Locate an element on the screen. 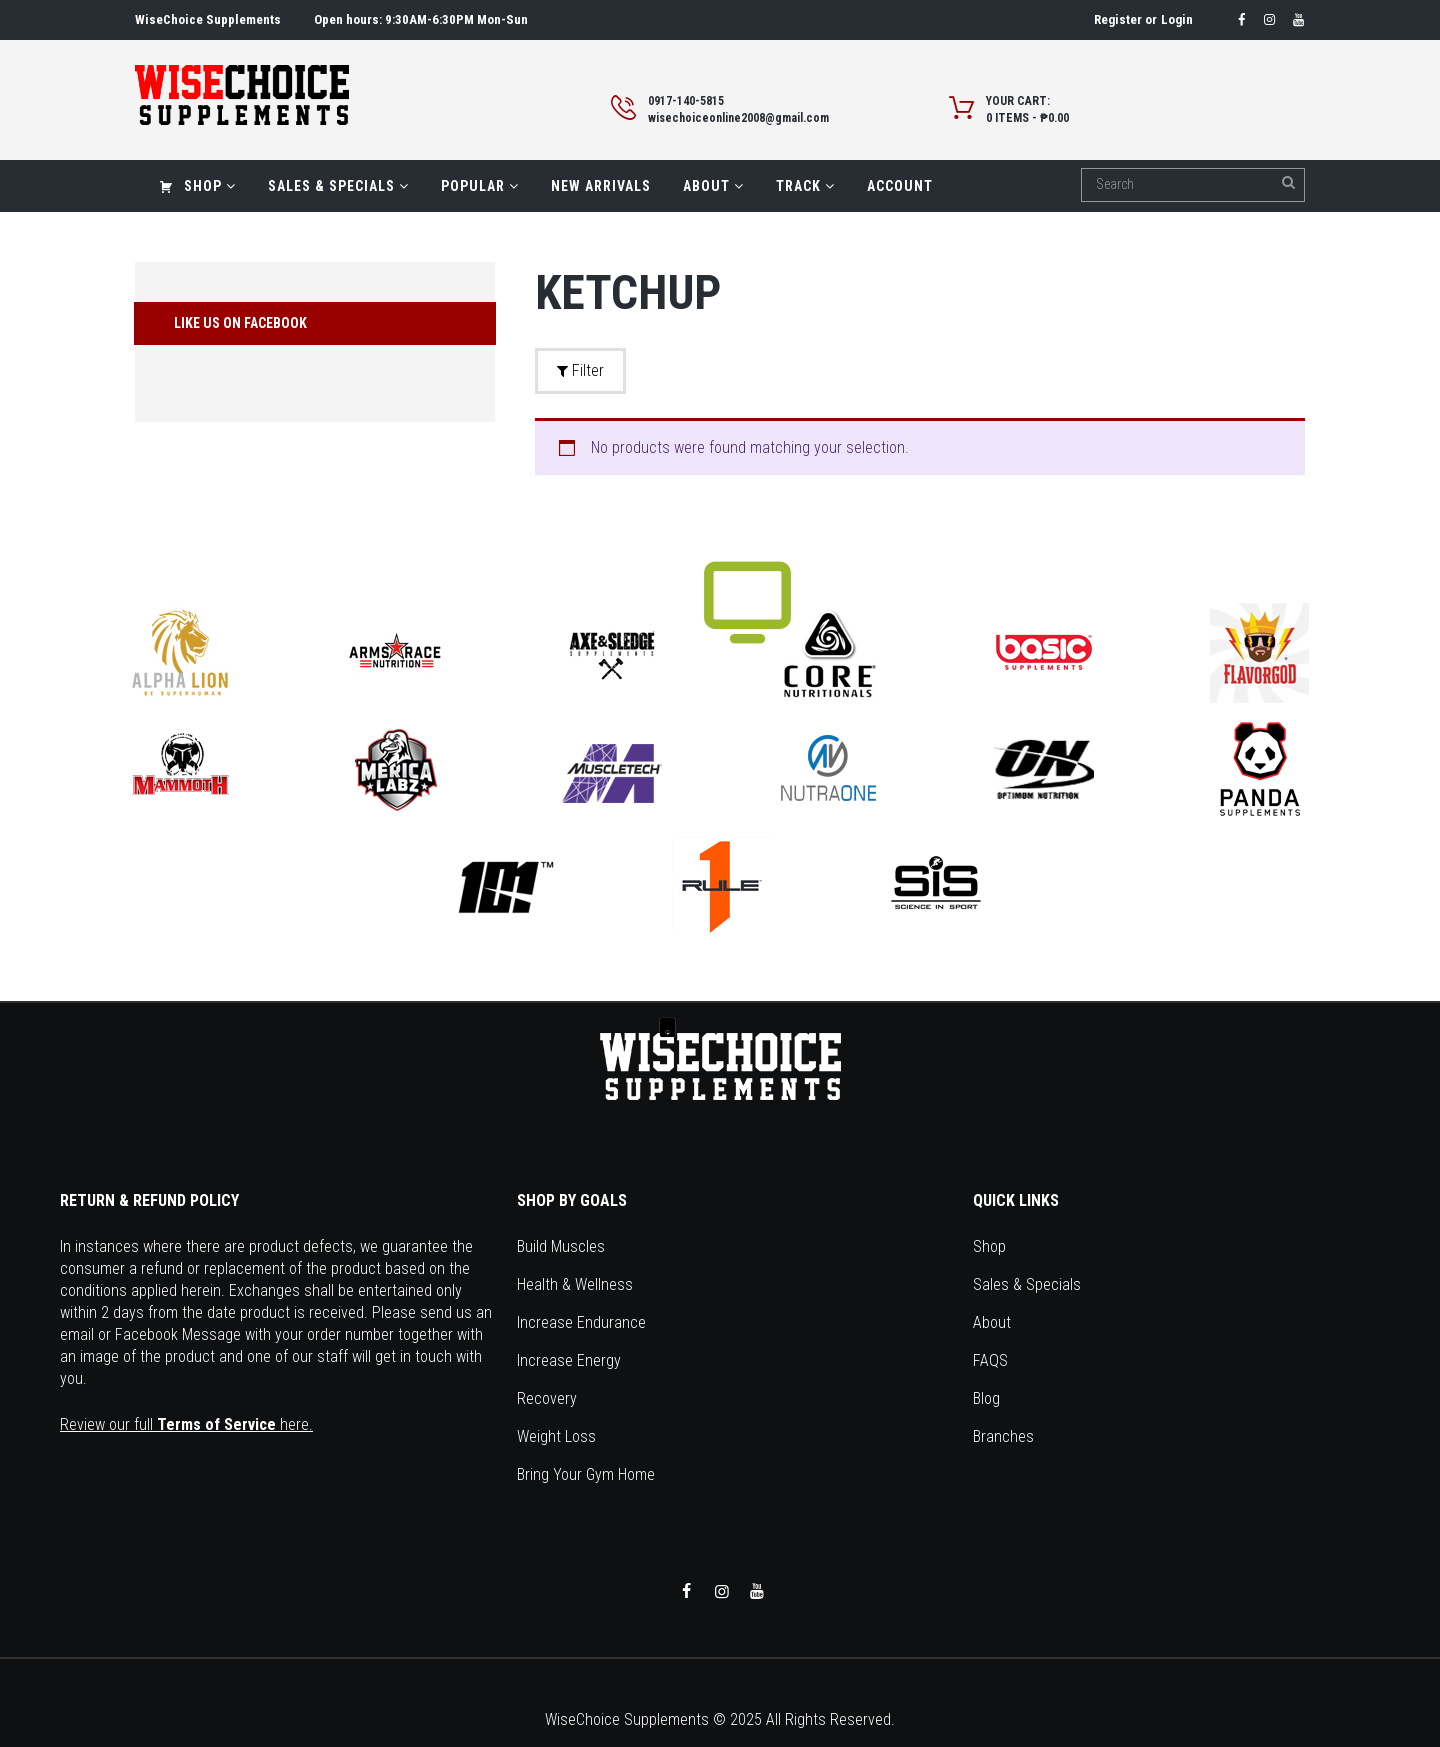 This screenshot has height=1747, width=1440. view display settings is located at coordinates (747, 598).